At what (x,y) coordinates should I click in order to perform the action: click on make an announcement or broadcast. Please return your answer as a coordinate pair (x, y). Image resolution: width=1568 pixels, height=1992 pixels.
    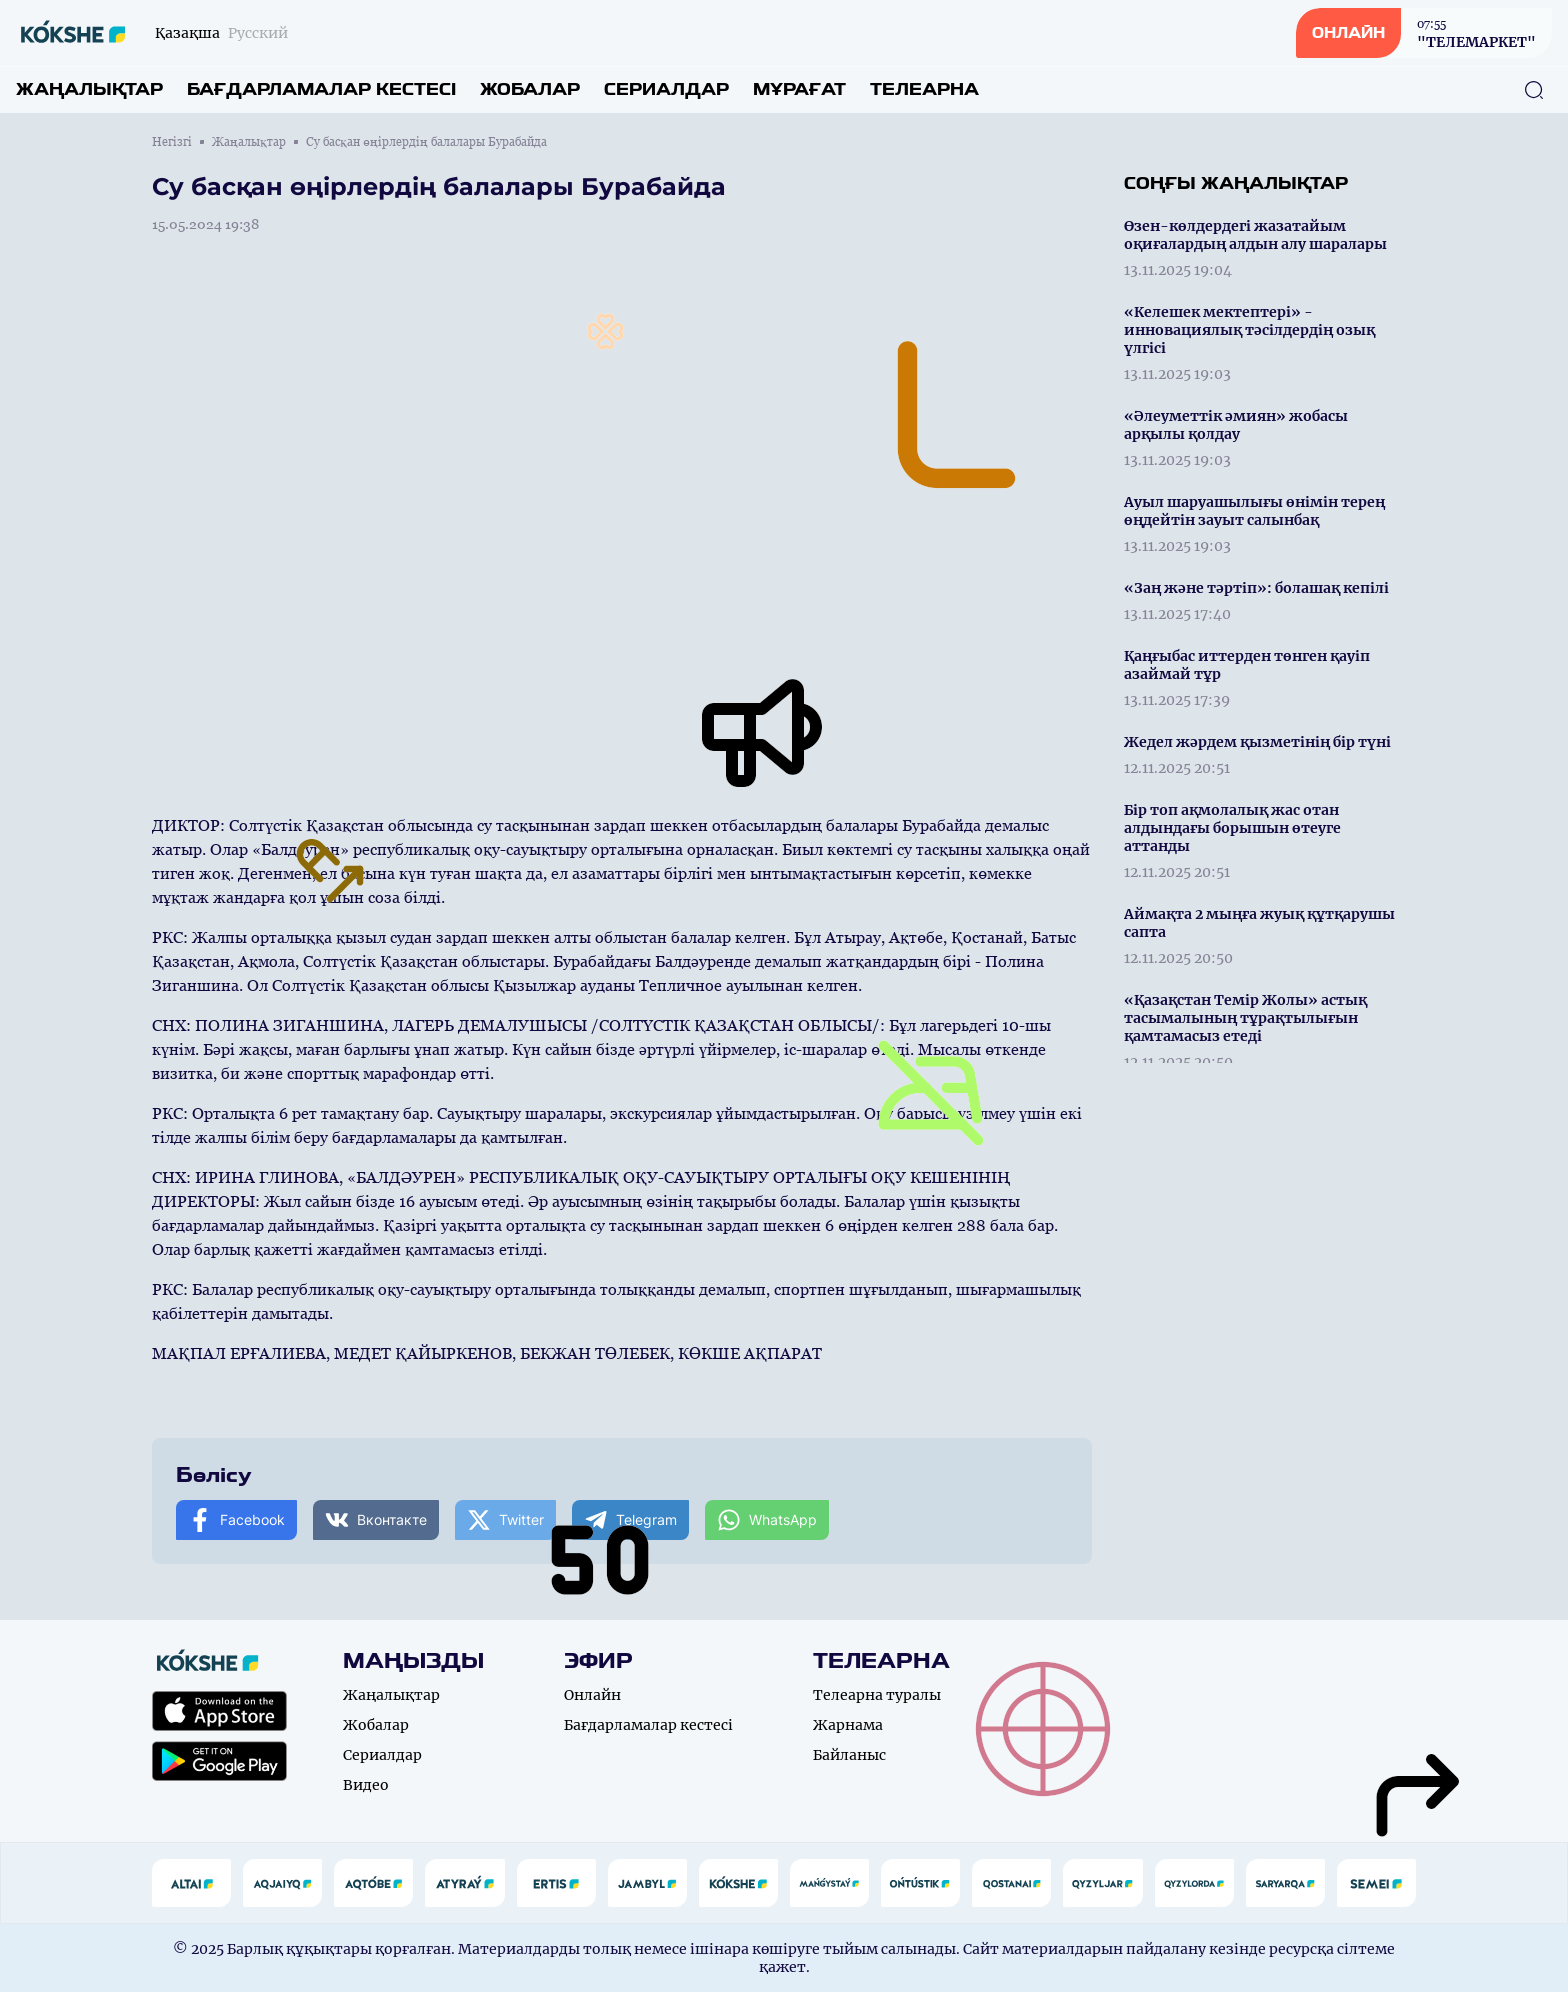
    Looking at the image, I should click on (762, 733).